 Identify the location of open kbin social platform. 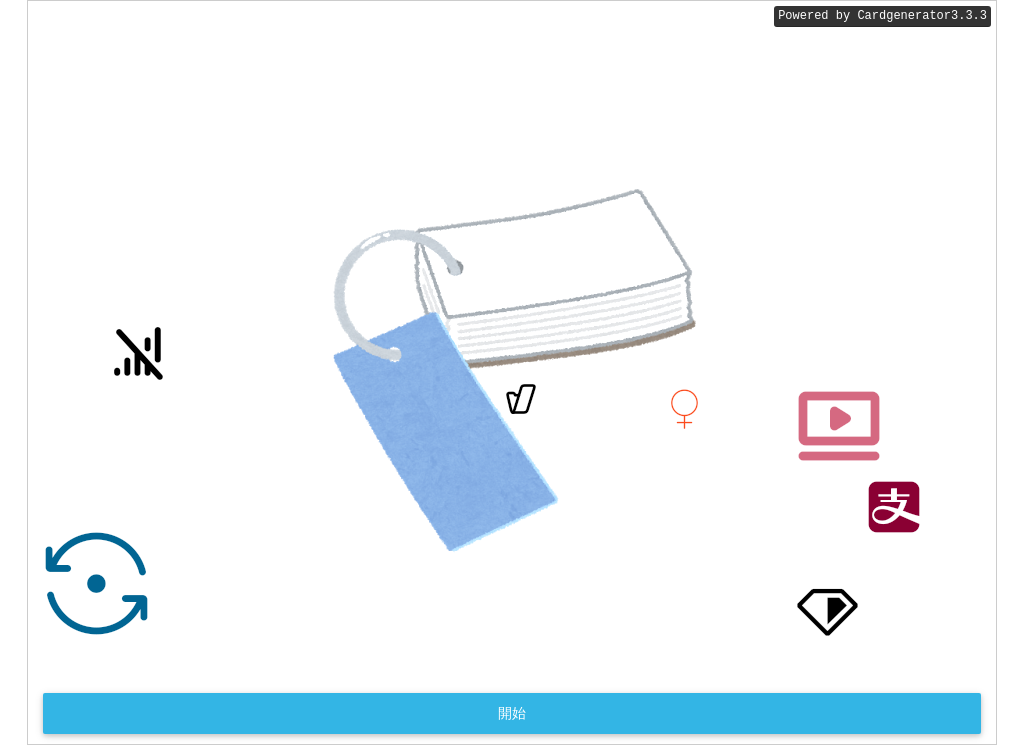
(521, 399).